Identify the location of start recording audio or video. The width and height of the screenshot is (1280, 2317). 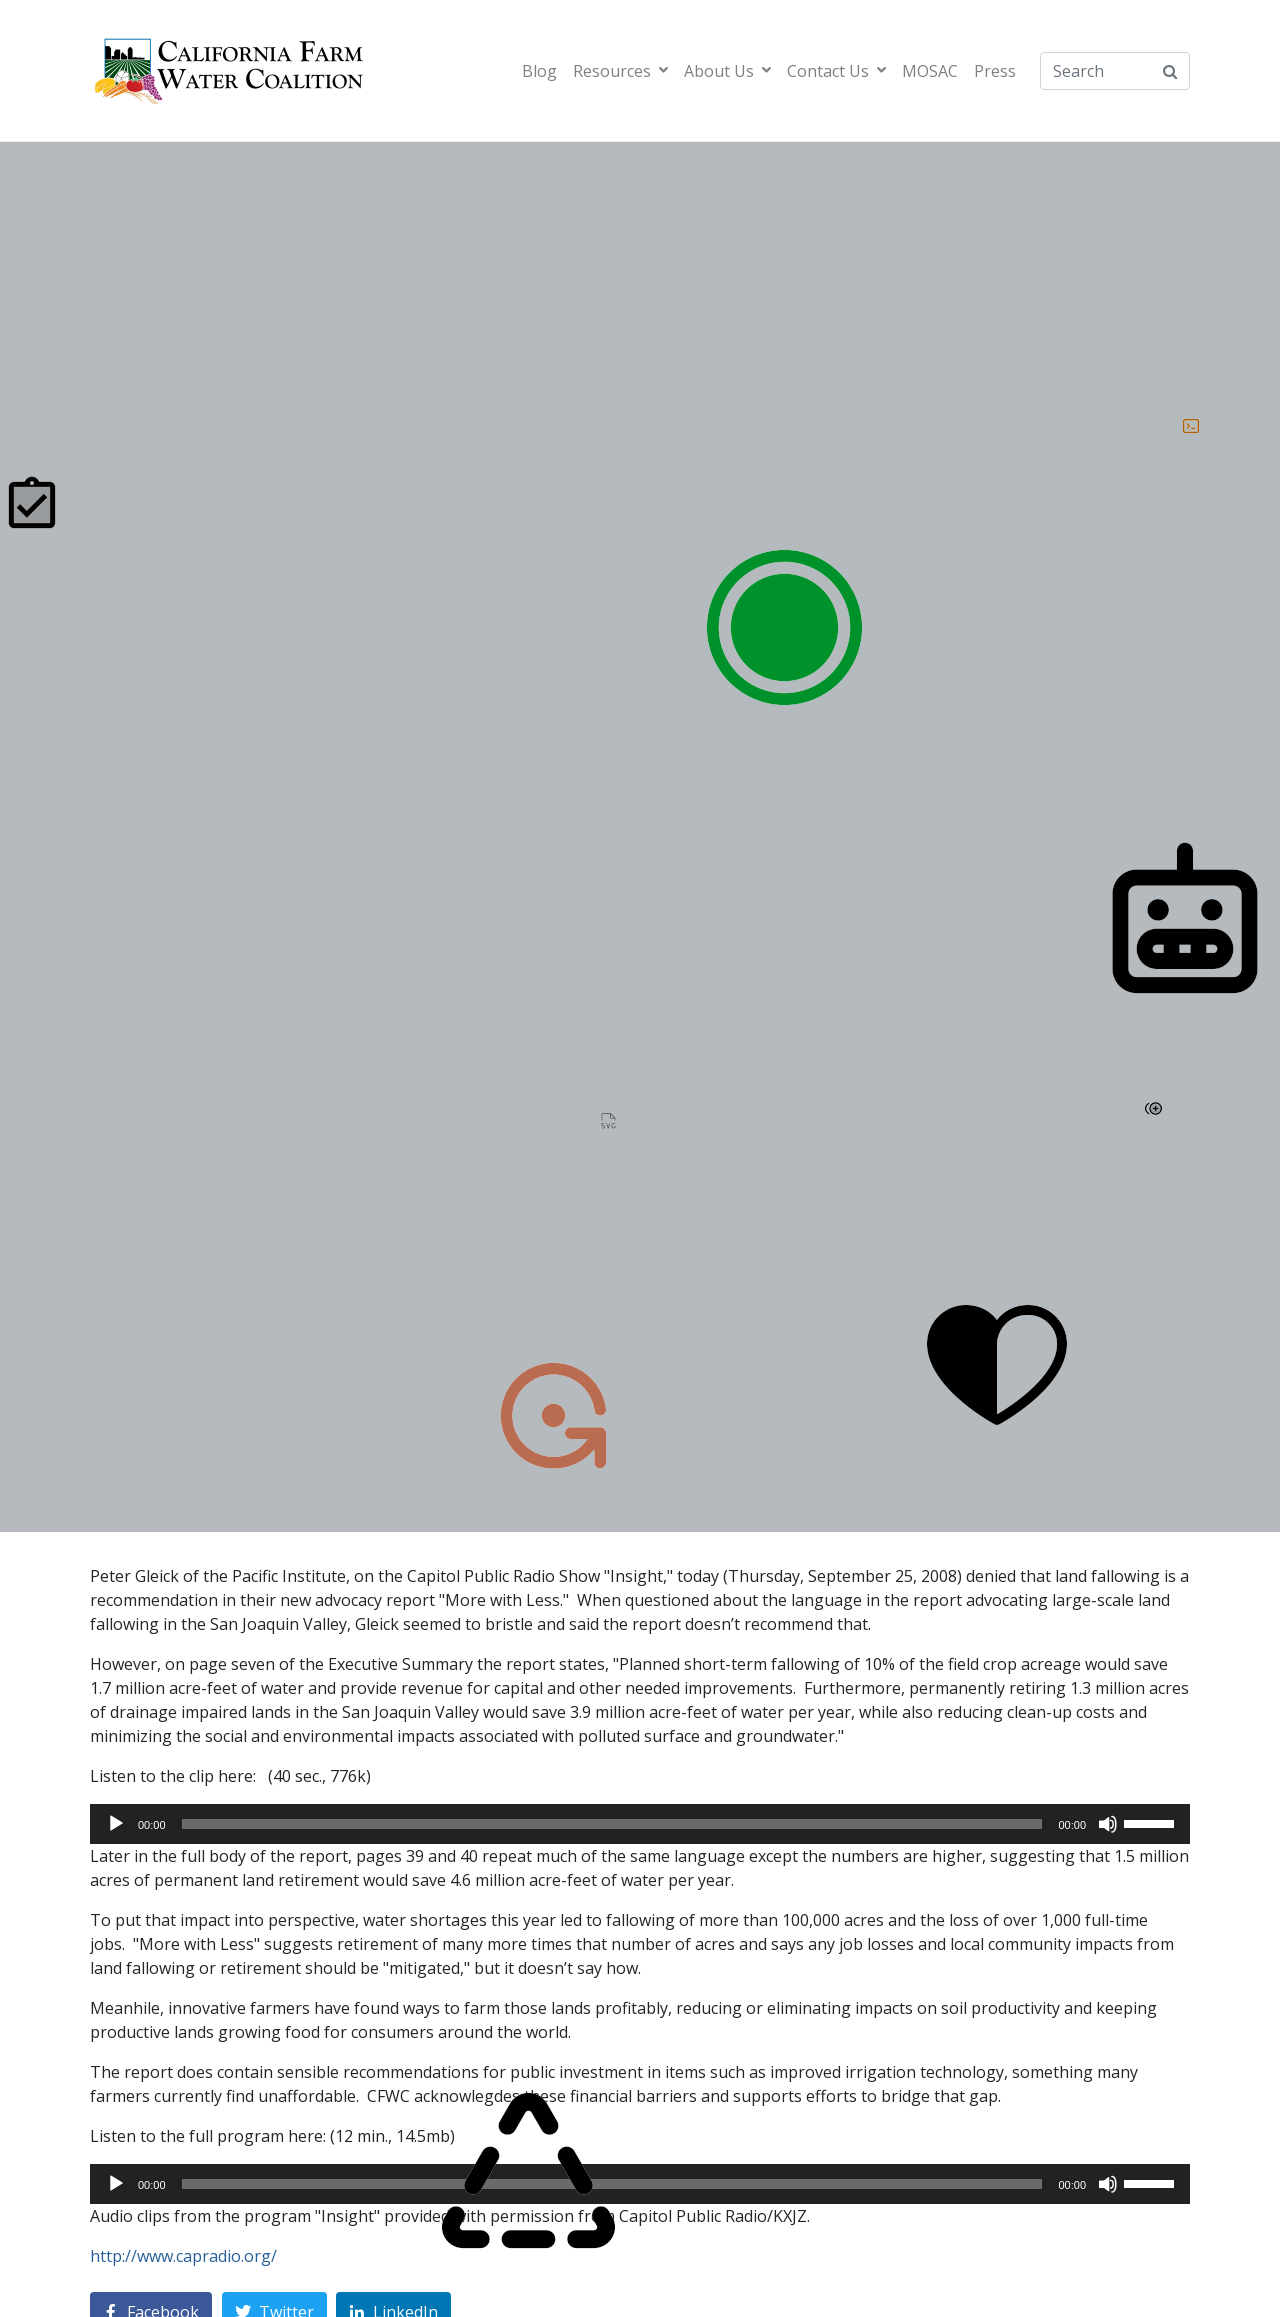
(784, 627).